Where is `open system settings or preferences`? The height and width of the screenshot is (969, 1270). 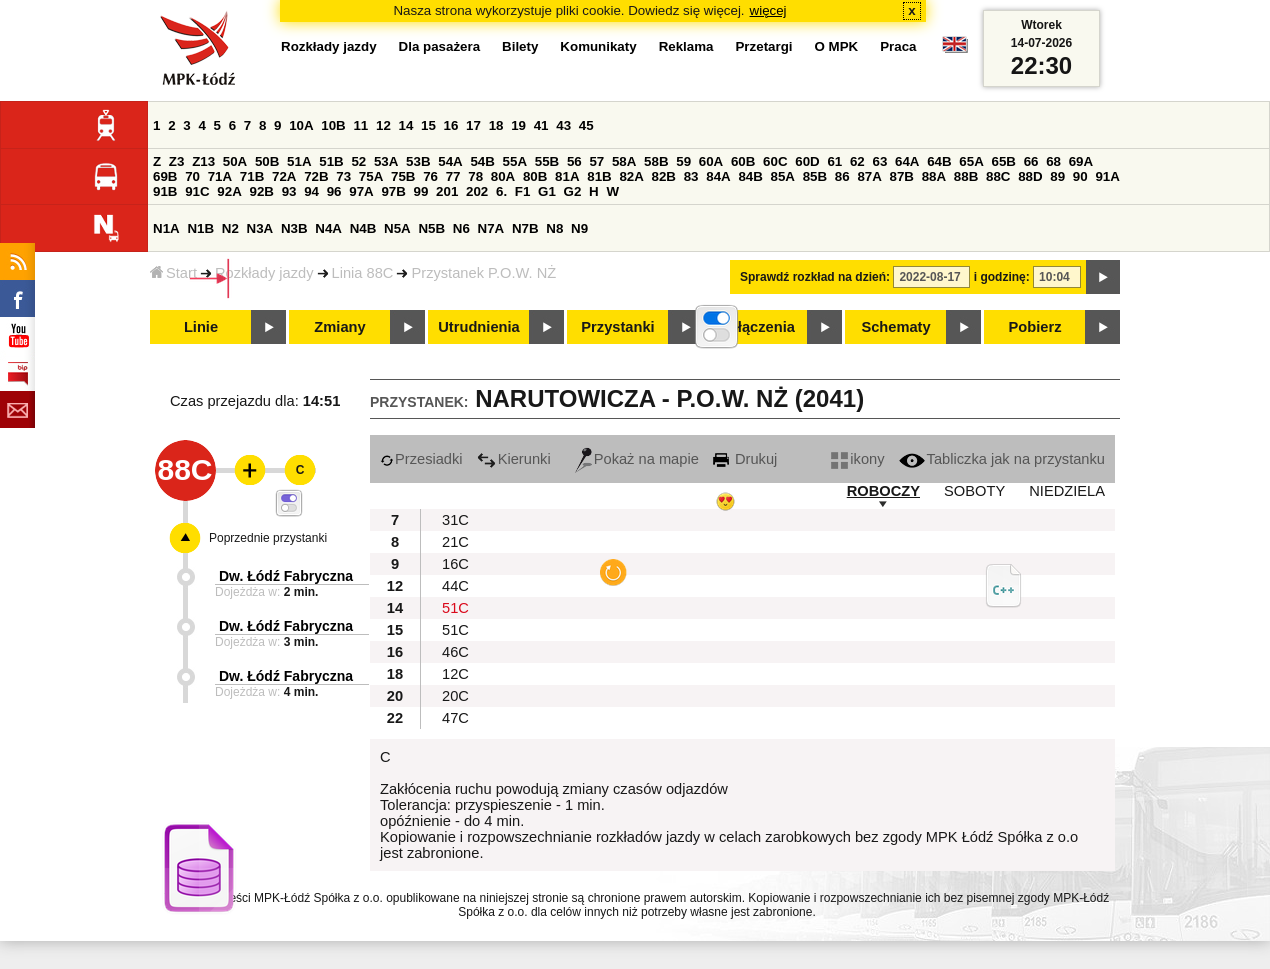
open system settings or preferences is located at coordinates (716, 326).